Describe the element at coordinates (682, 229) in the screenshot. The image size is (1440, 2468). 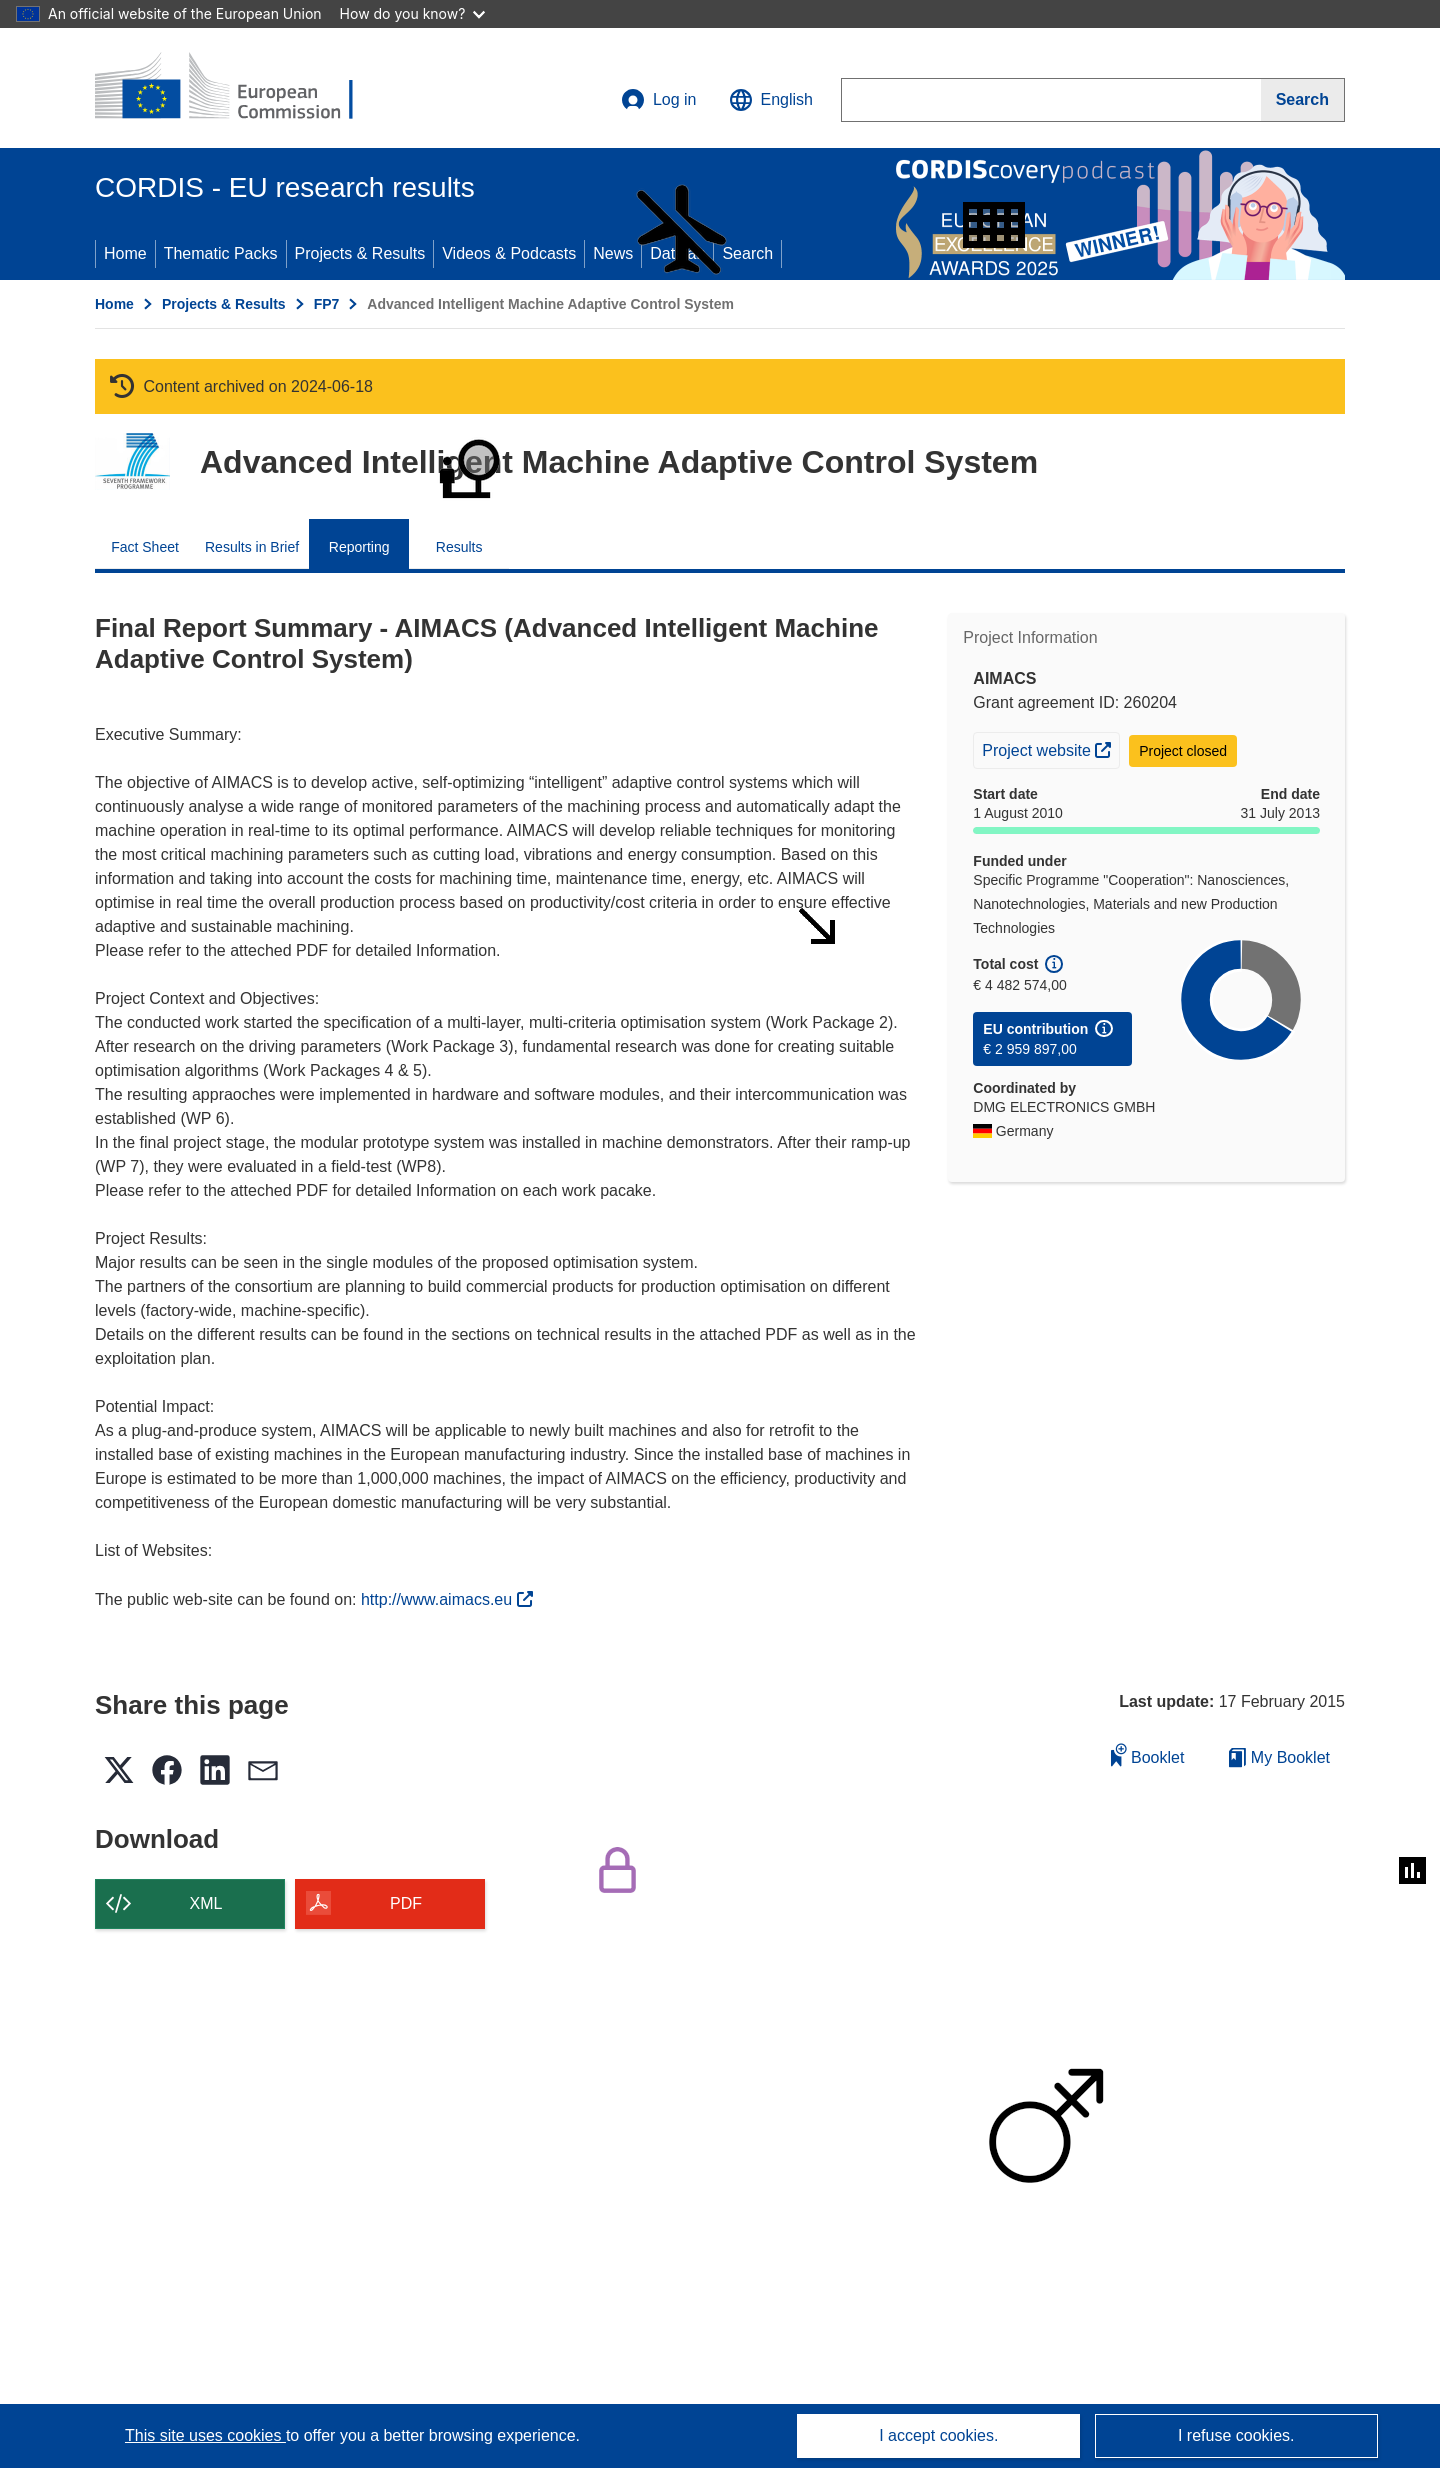
I see `airplane mode is currently disabled` at that location.